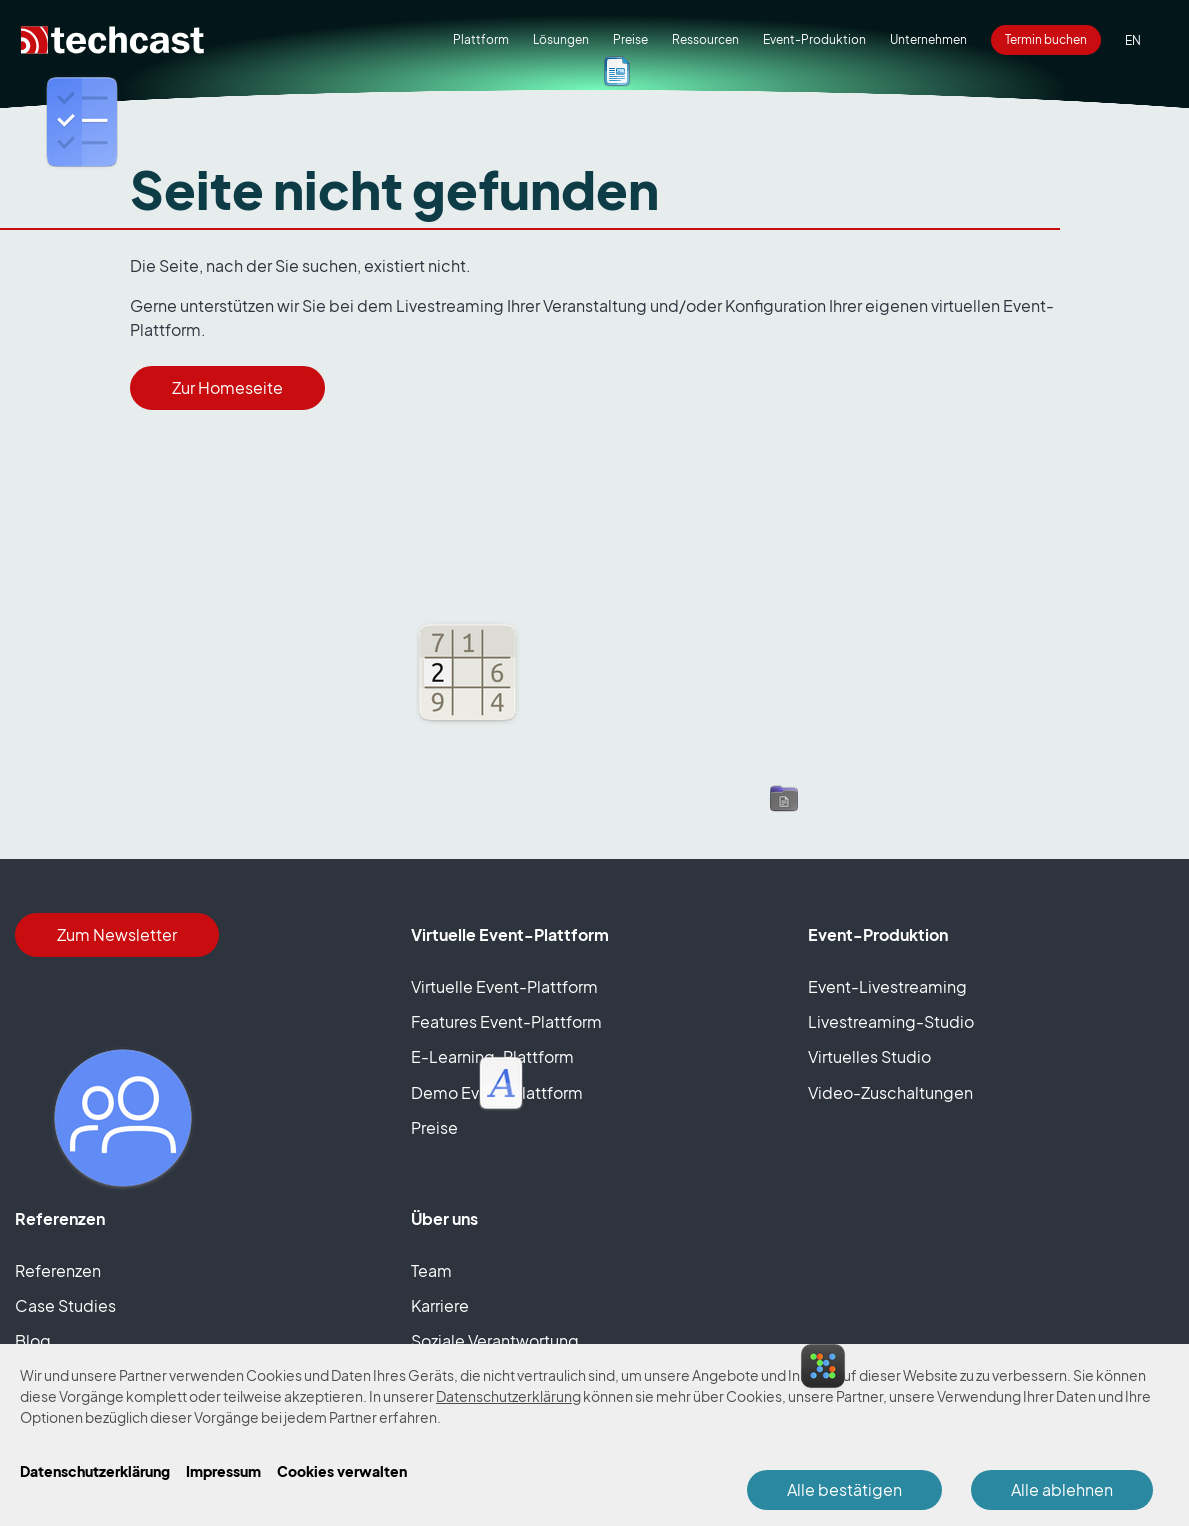 The image size is (1189, 1526). Describe the element at coordinates (501, 1083) in the screenshot. I see `an OpenType font file` at that location.